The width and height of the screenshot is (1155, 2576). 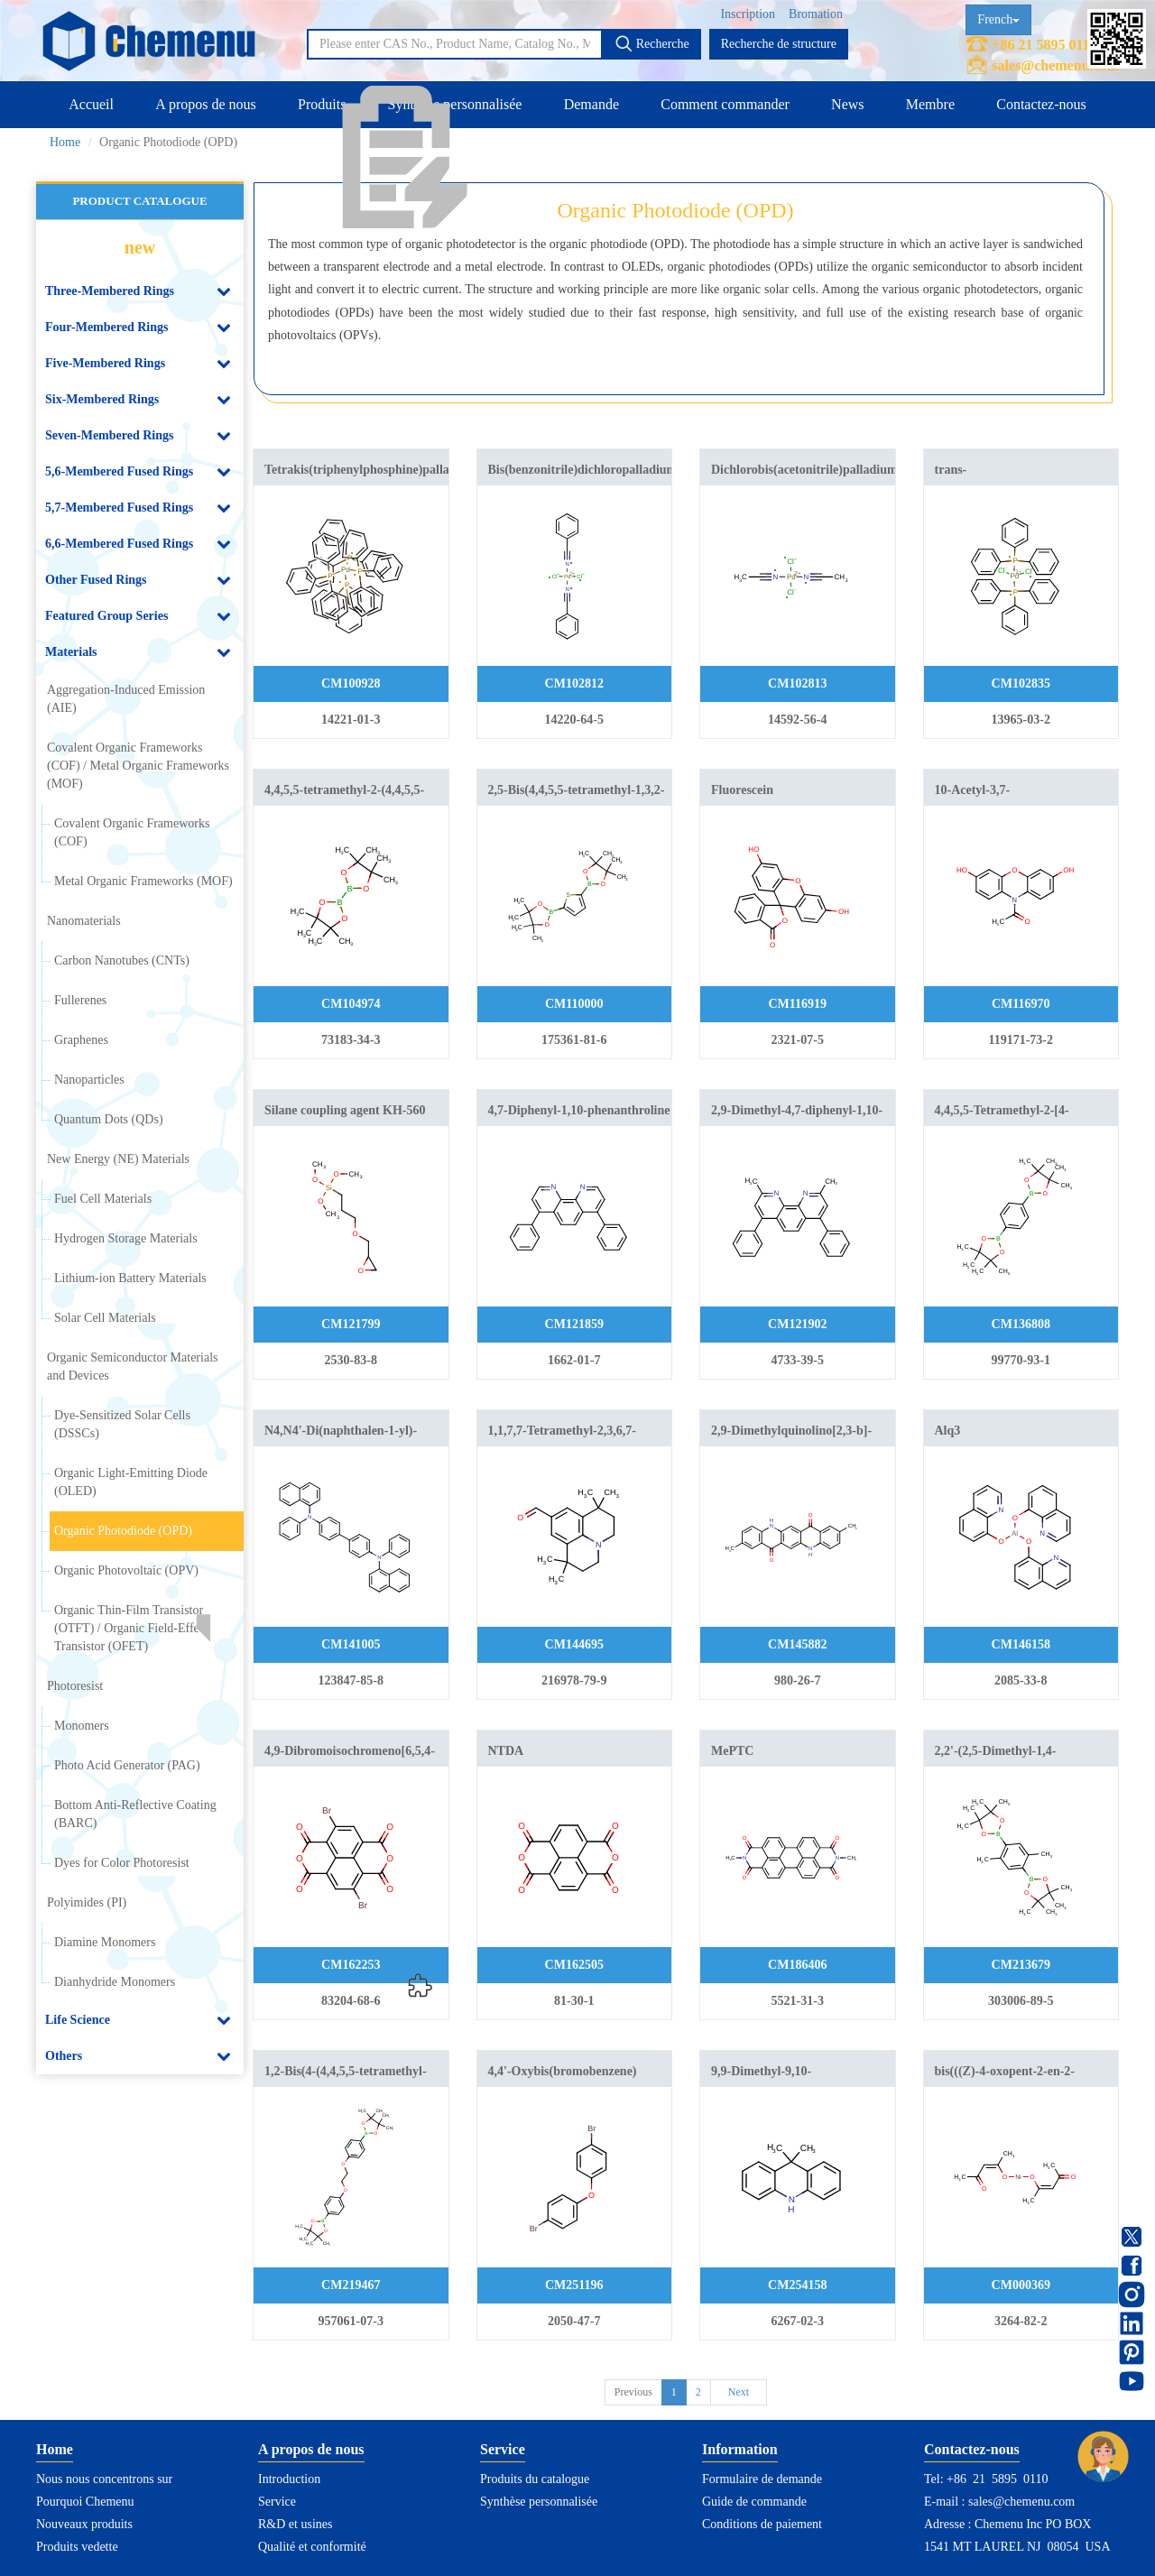 What do you see at coordinates (203, 1628) in the screenshot?
I see `set the starting point of a text selection` at bounding box center [203, 1628].